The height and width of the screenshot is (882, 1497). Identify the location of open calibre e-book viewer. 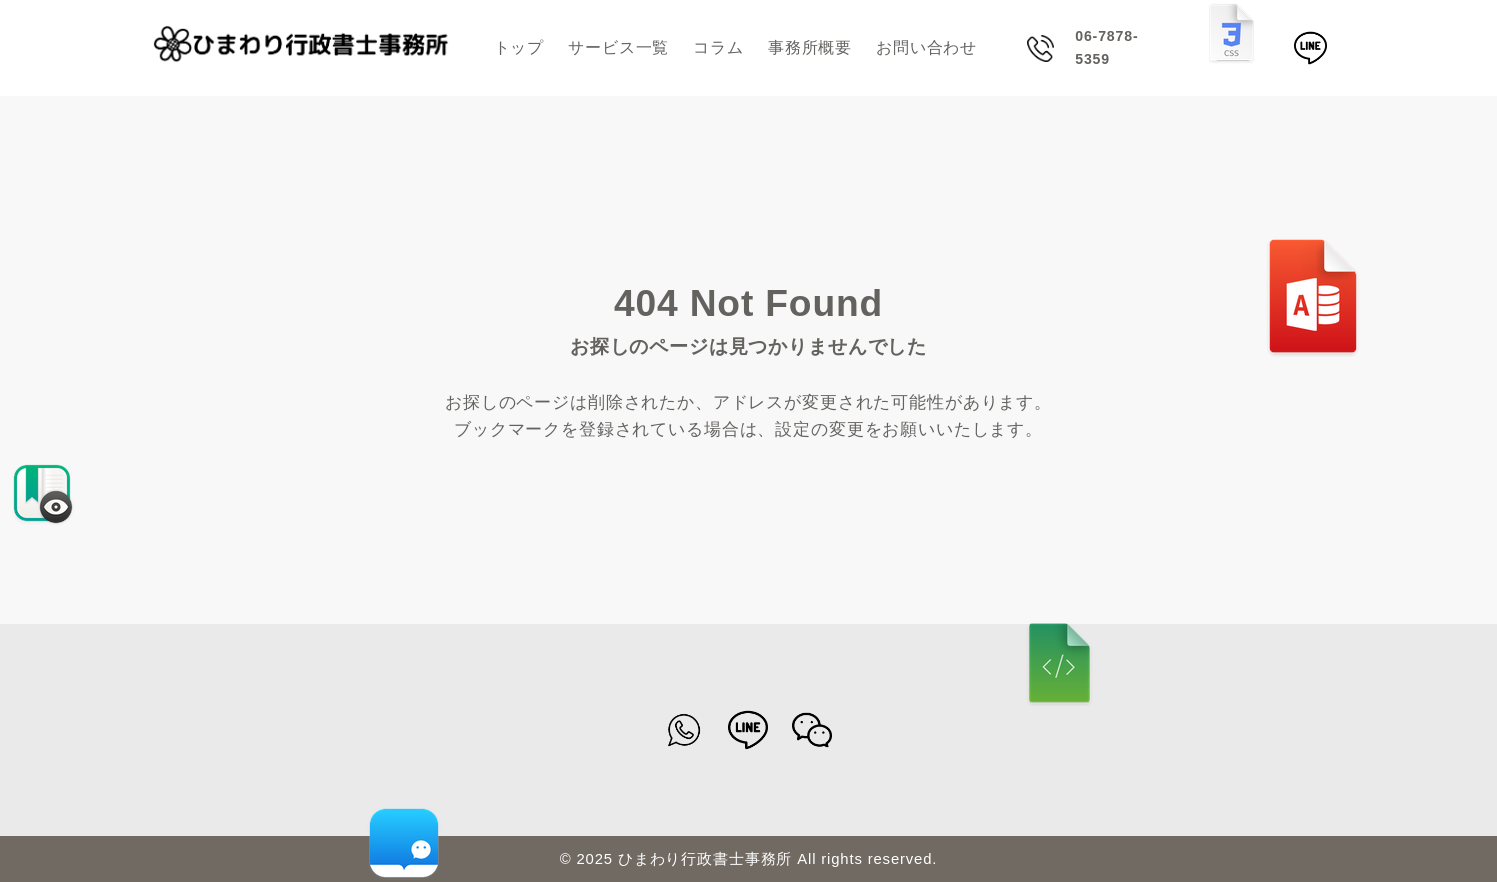
(42, 493).